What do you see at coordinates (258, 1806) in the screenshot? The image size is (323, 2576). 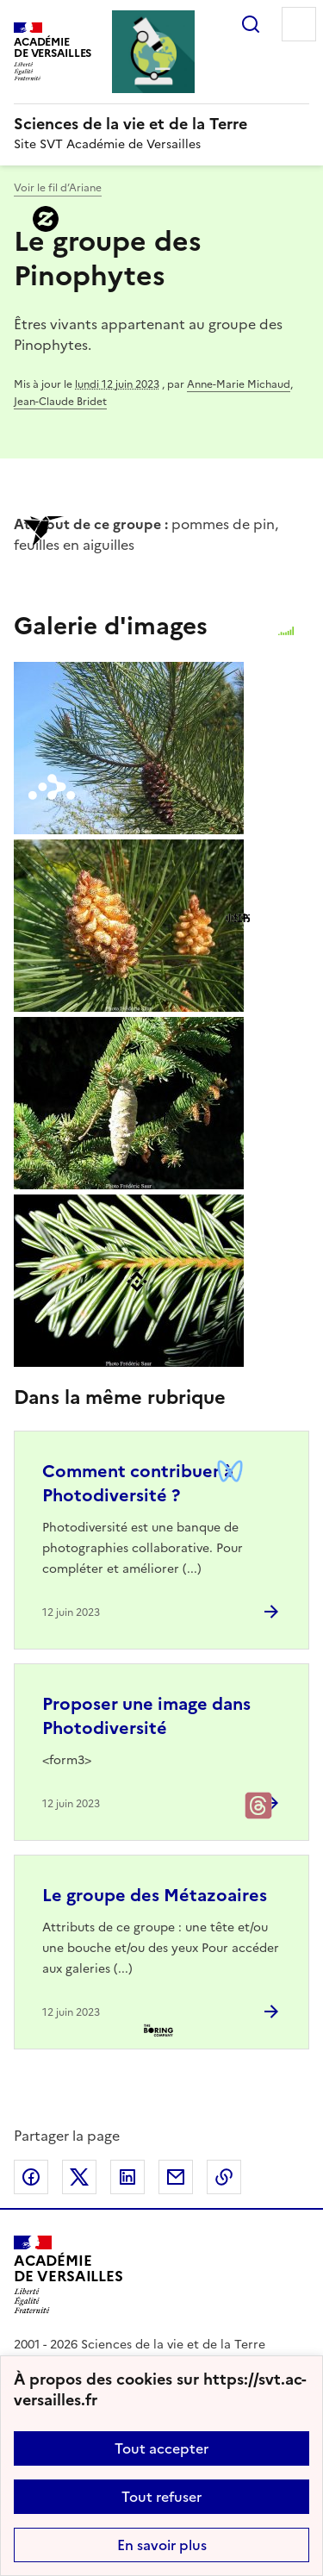 I see `open the Threads app` at bounding box center [258, 1806].